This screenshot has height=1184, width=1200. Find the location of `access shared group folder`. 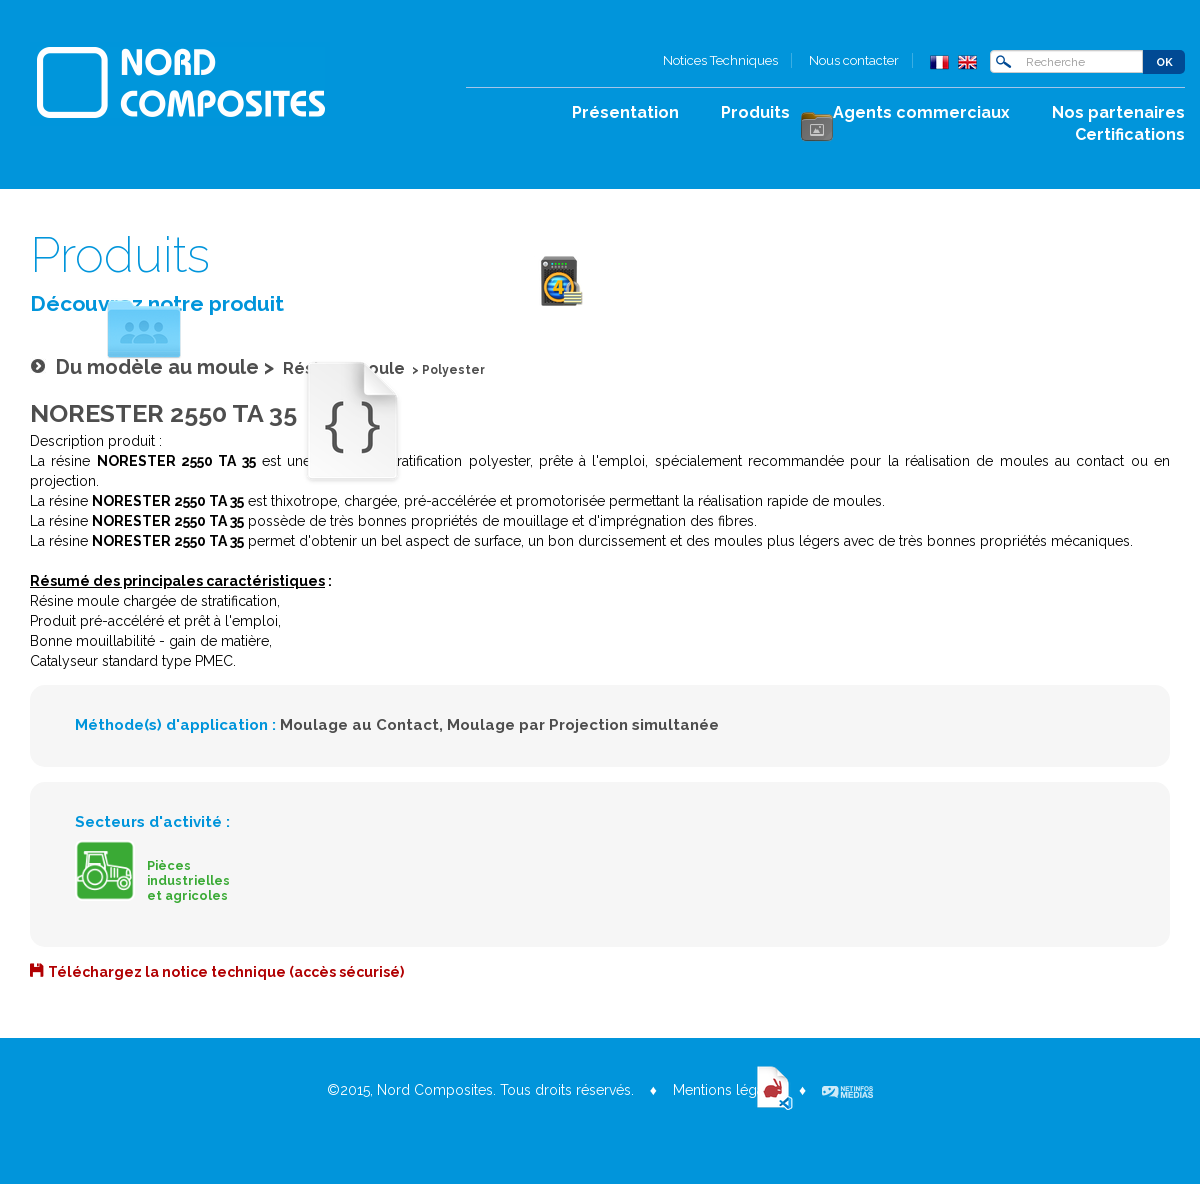

access shared group folder is located at coordinates (144, 329).